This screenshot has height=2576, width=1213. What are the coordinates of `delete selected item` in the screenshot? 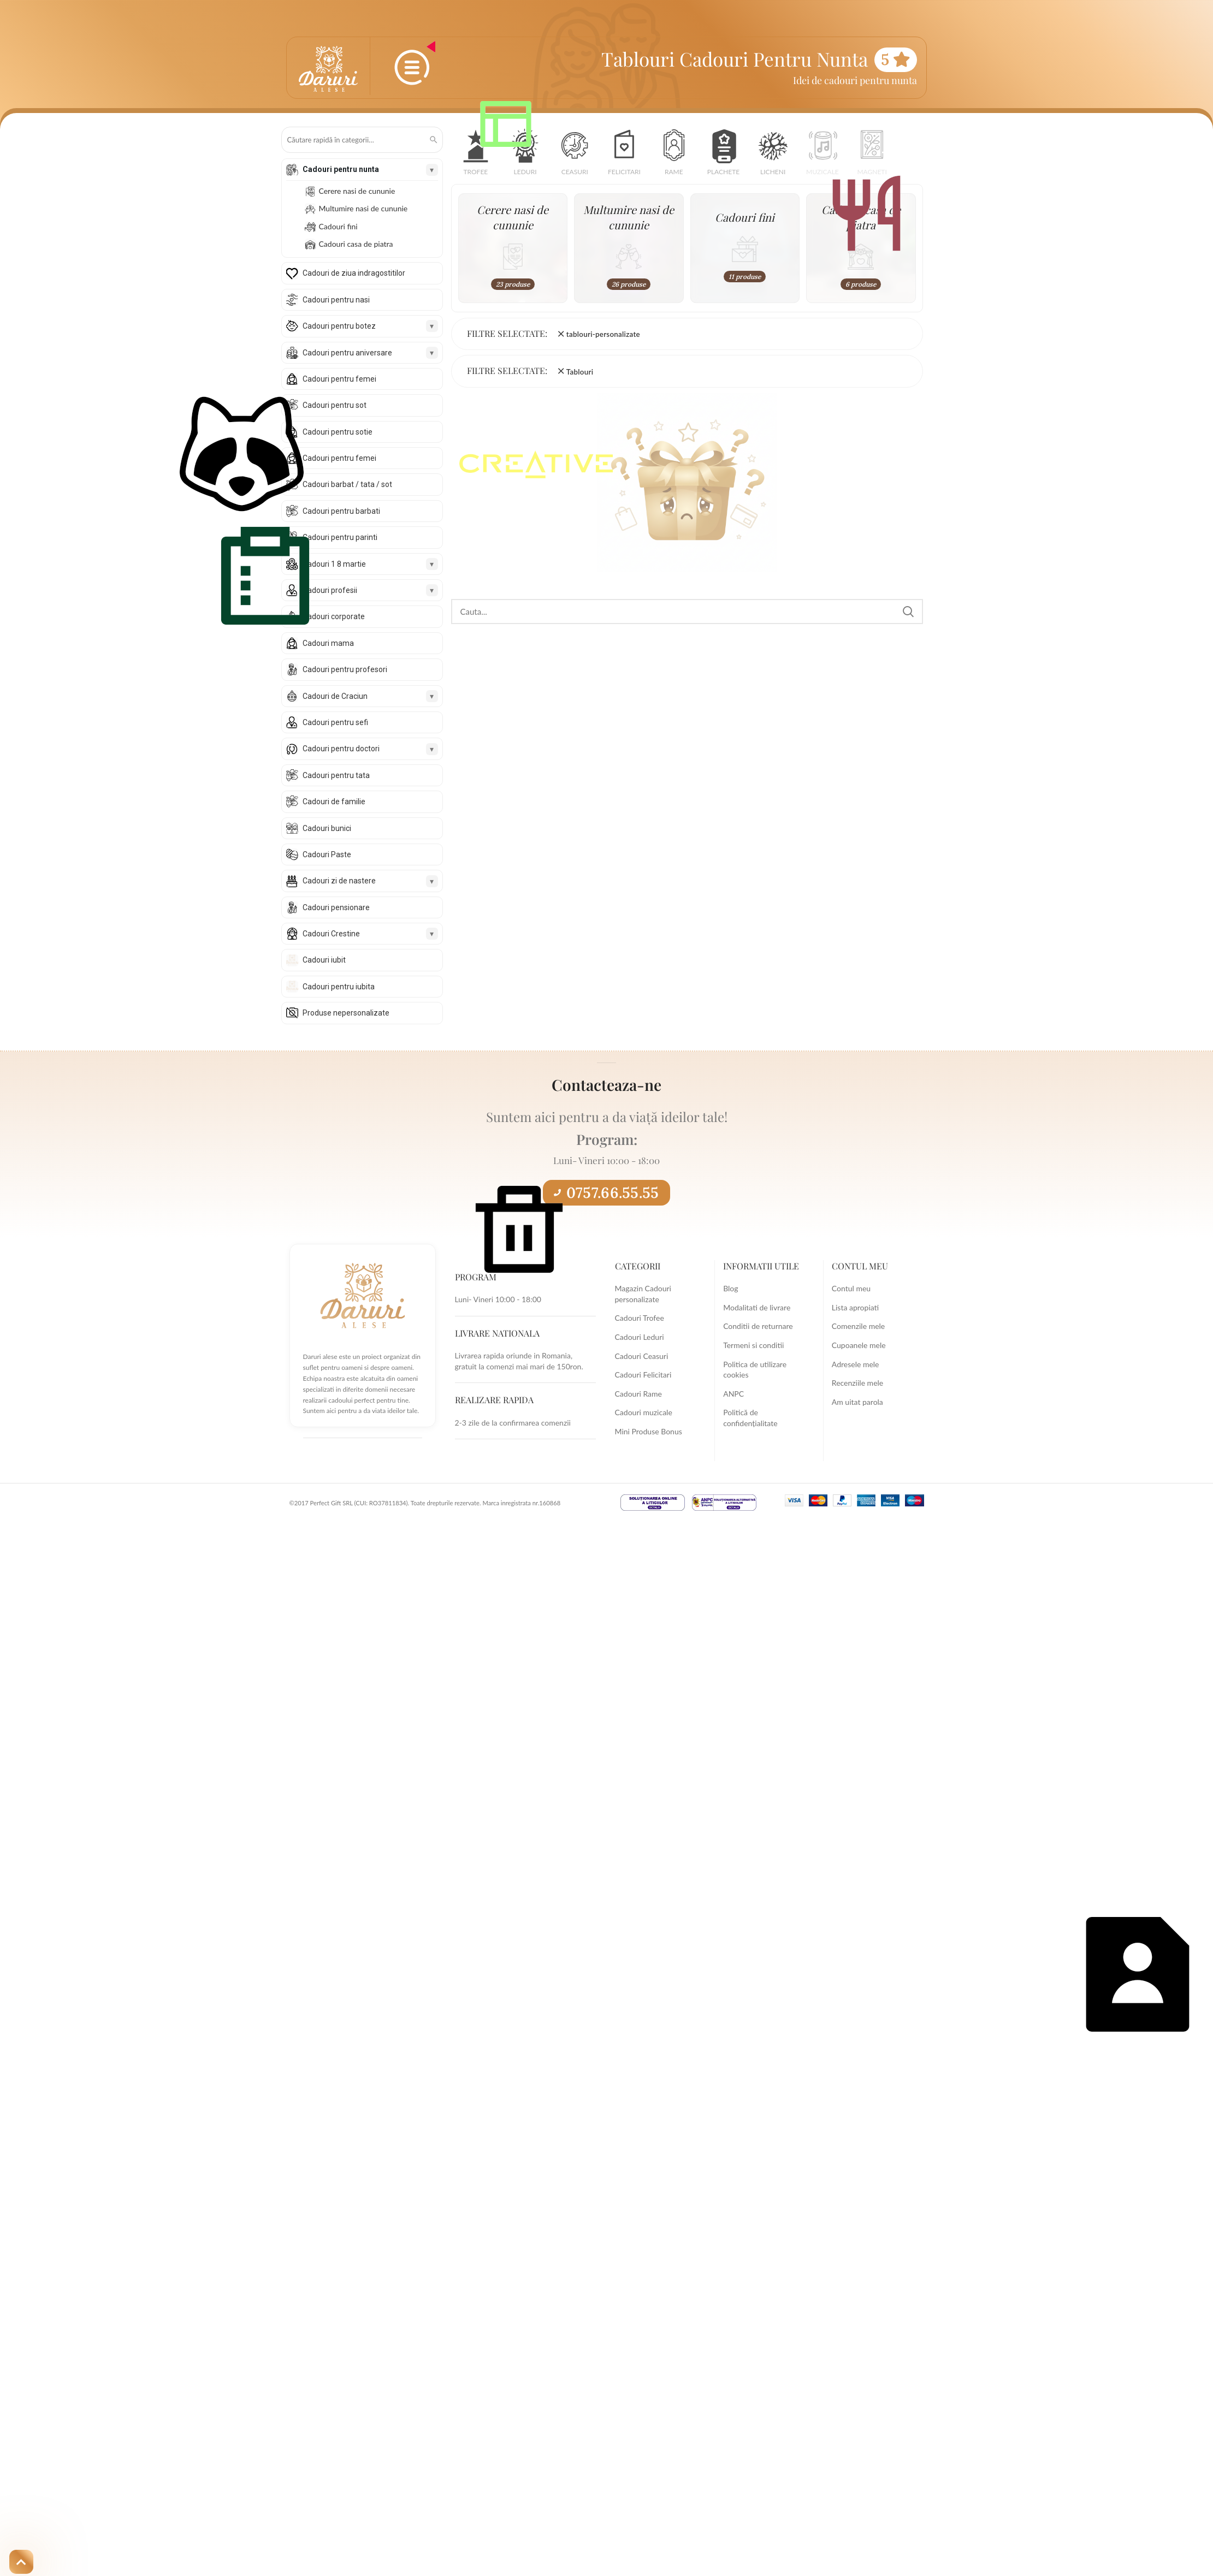 It's located at (519, 1229).